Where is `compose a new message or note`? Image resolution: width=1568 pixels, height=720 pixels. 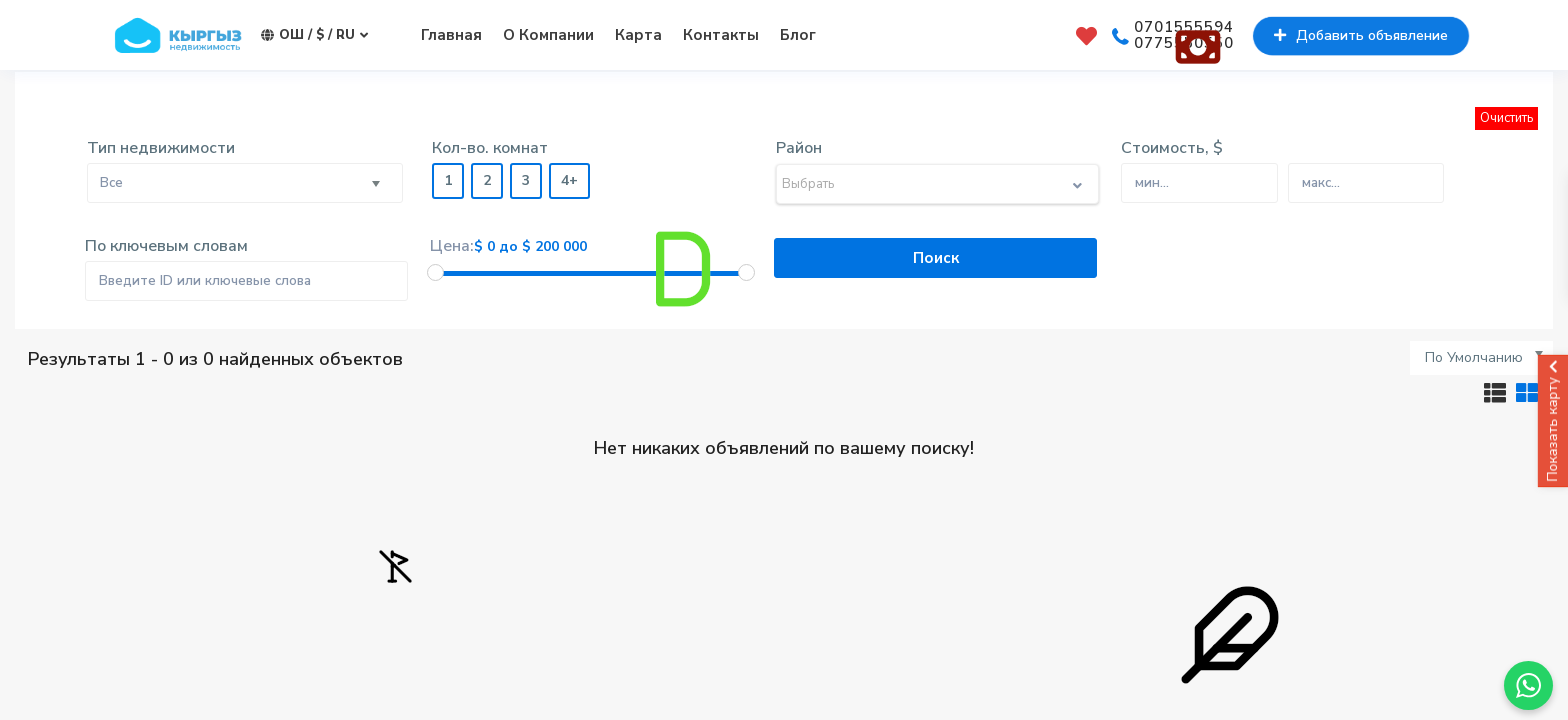 compose a new message or note is located at coordinates (1230, 635).